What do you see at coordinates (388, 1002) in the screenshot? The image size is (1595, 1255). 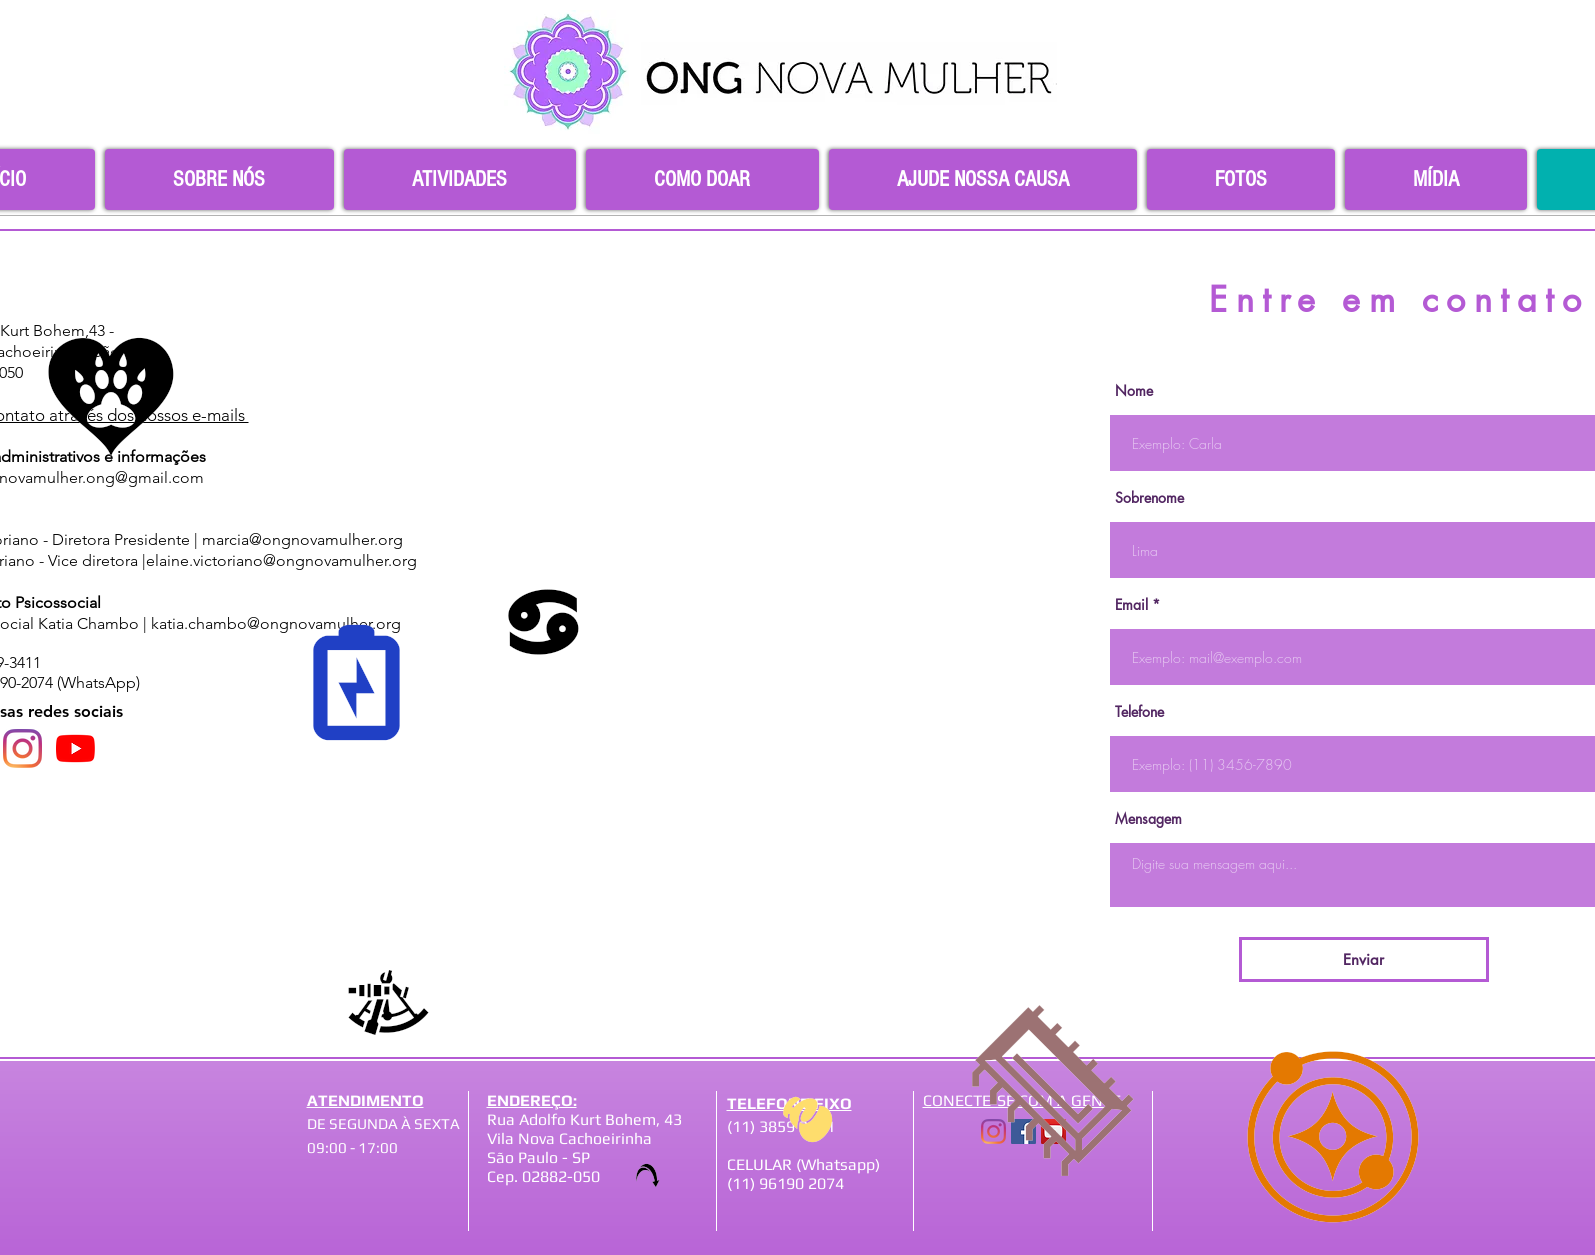 I see `access navigation or mapping tools` at bounding box center [388, 1002].